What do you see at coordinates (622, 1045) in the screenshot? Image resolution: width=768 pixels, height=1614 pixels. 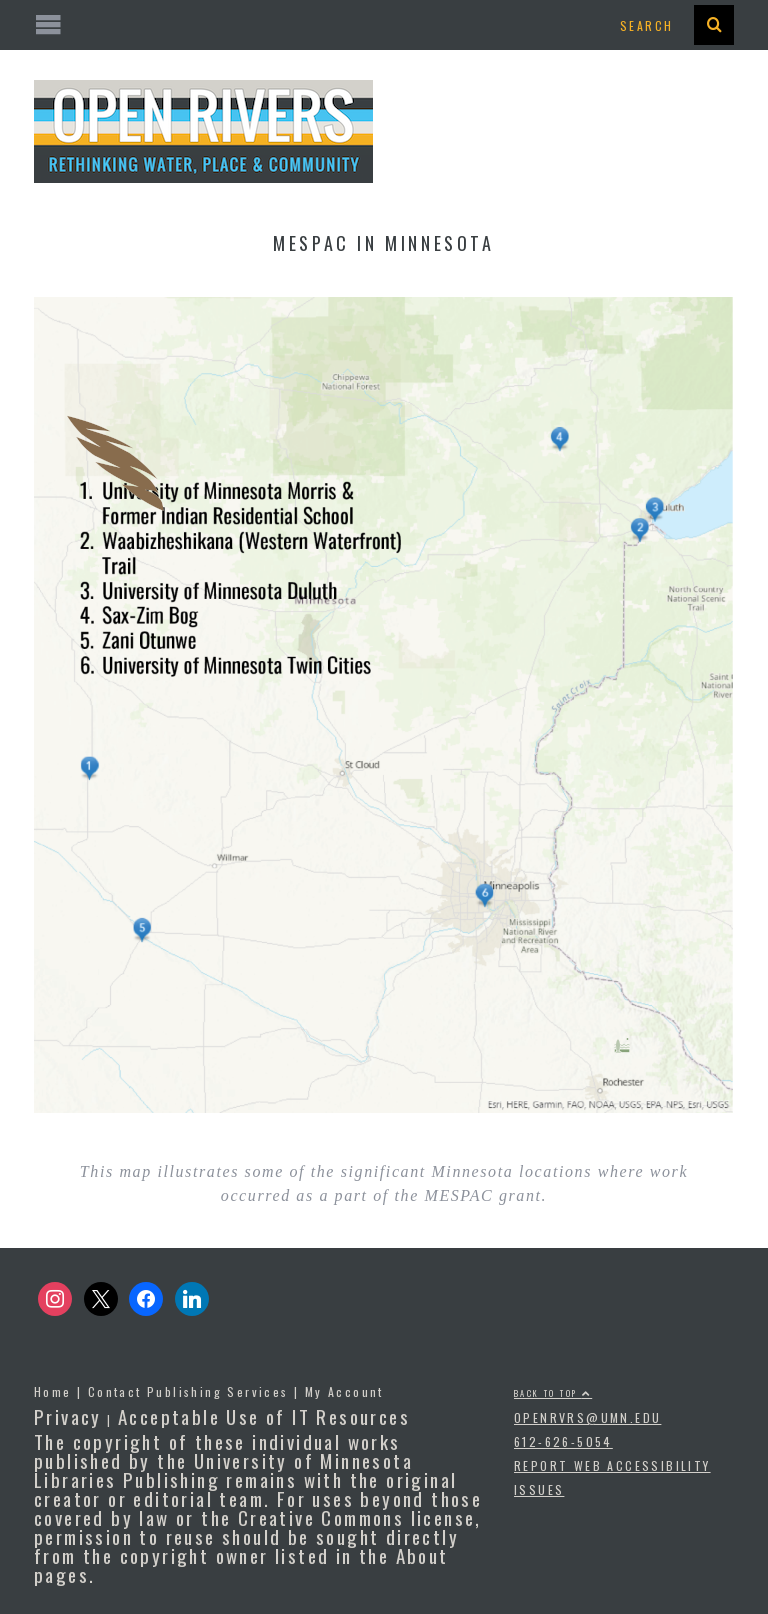 I see `access surfing or water sports activities` at bounding box center [622, 1045].